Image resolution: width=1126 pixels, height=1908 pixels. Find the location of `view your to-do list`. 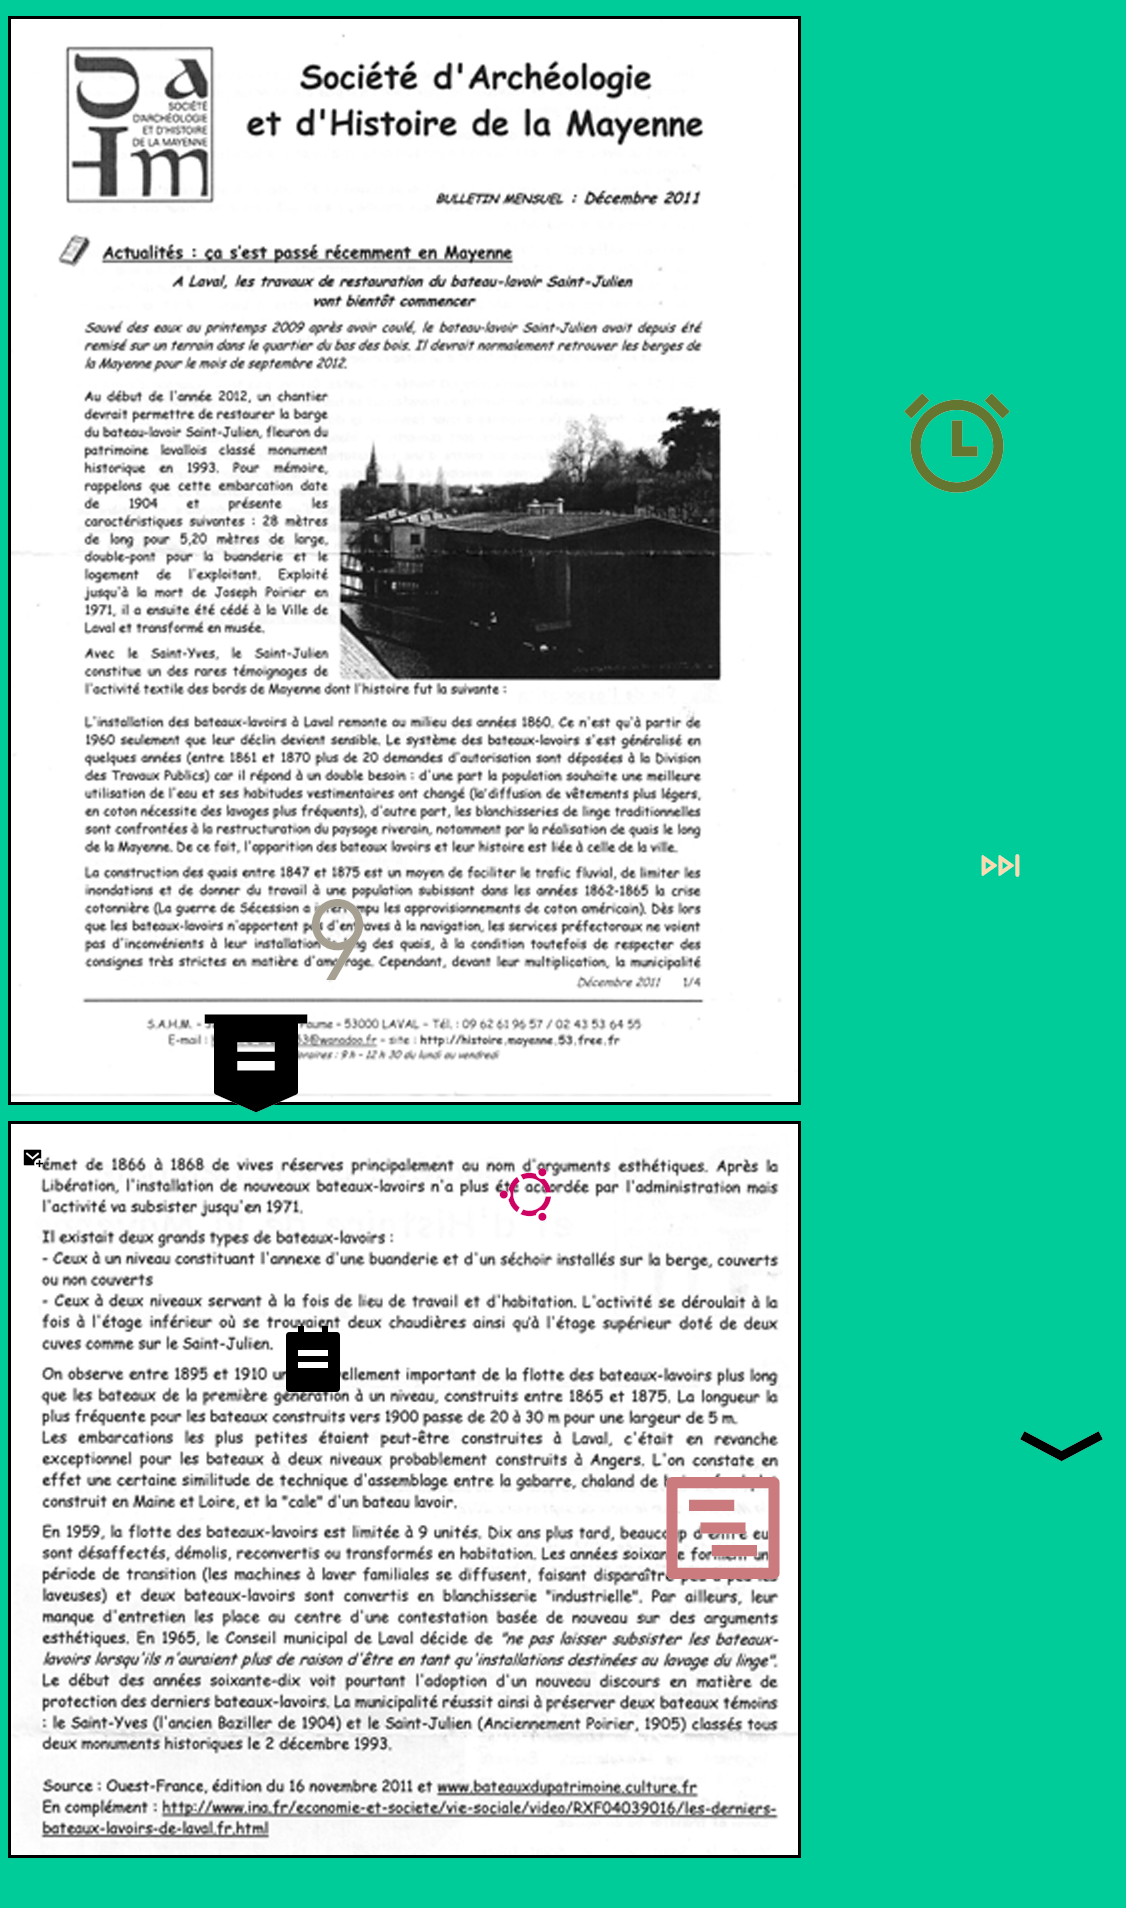

view your to-do list is located at coordinates (313, 1362).